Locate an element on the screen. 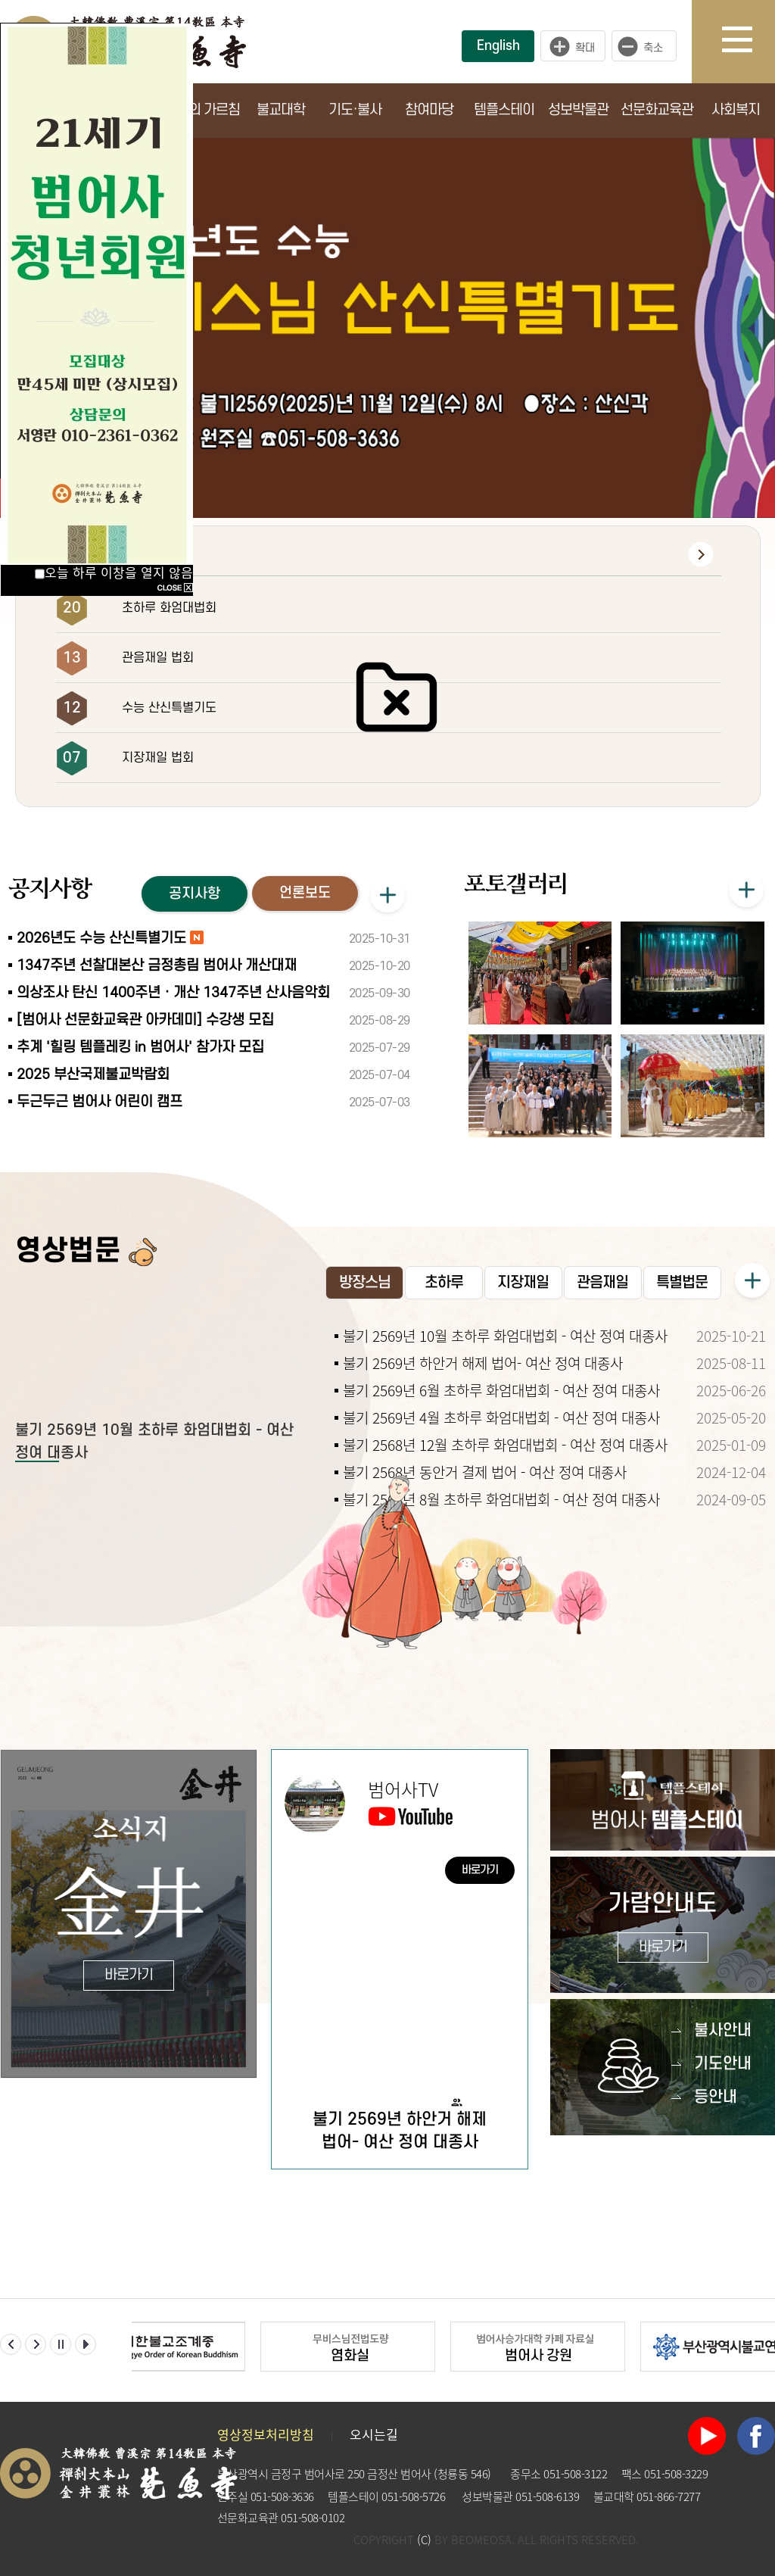 The image size is (775, 2576). view group members is located at coordinates (456, 2102).